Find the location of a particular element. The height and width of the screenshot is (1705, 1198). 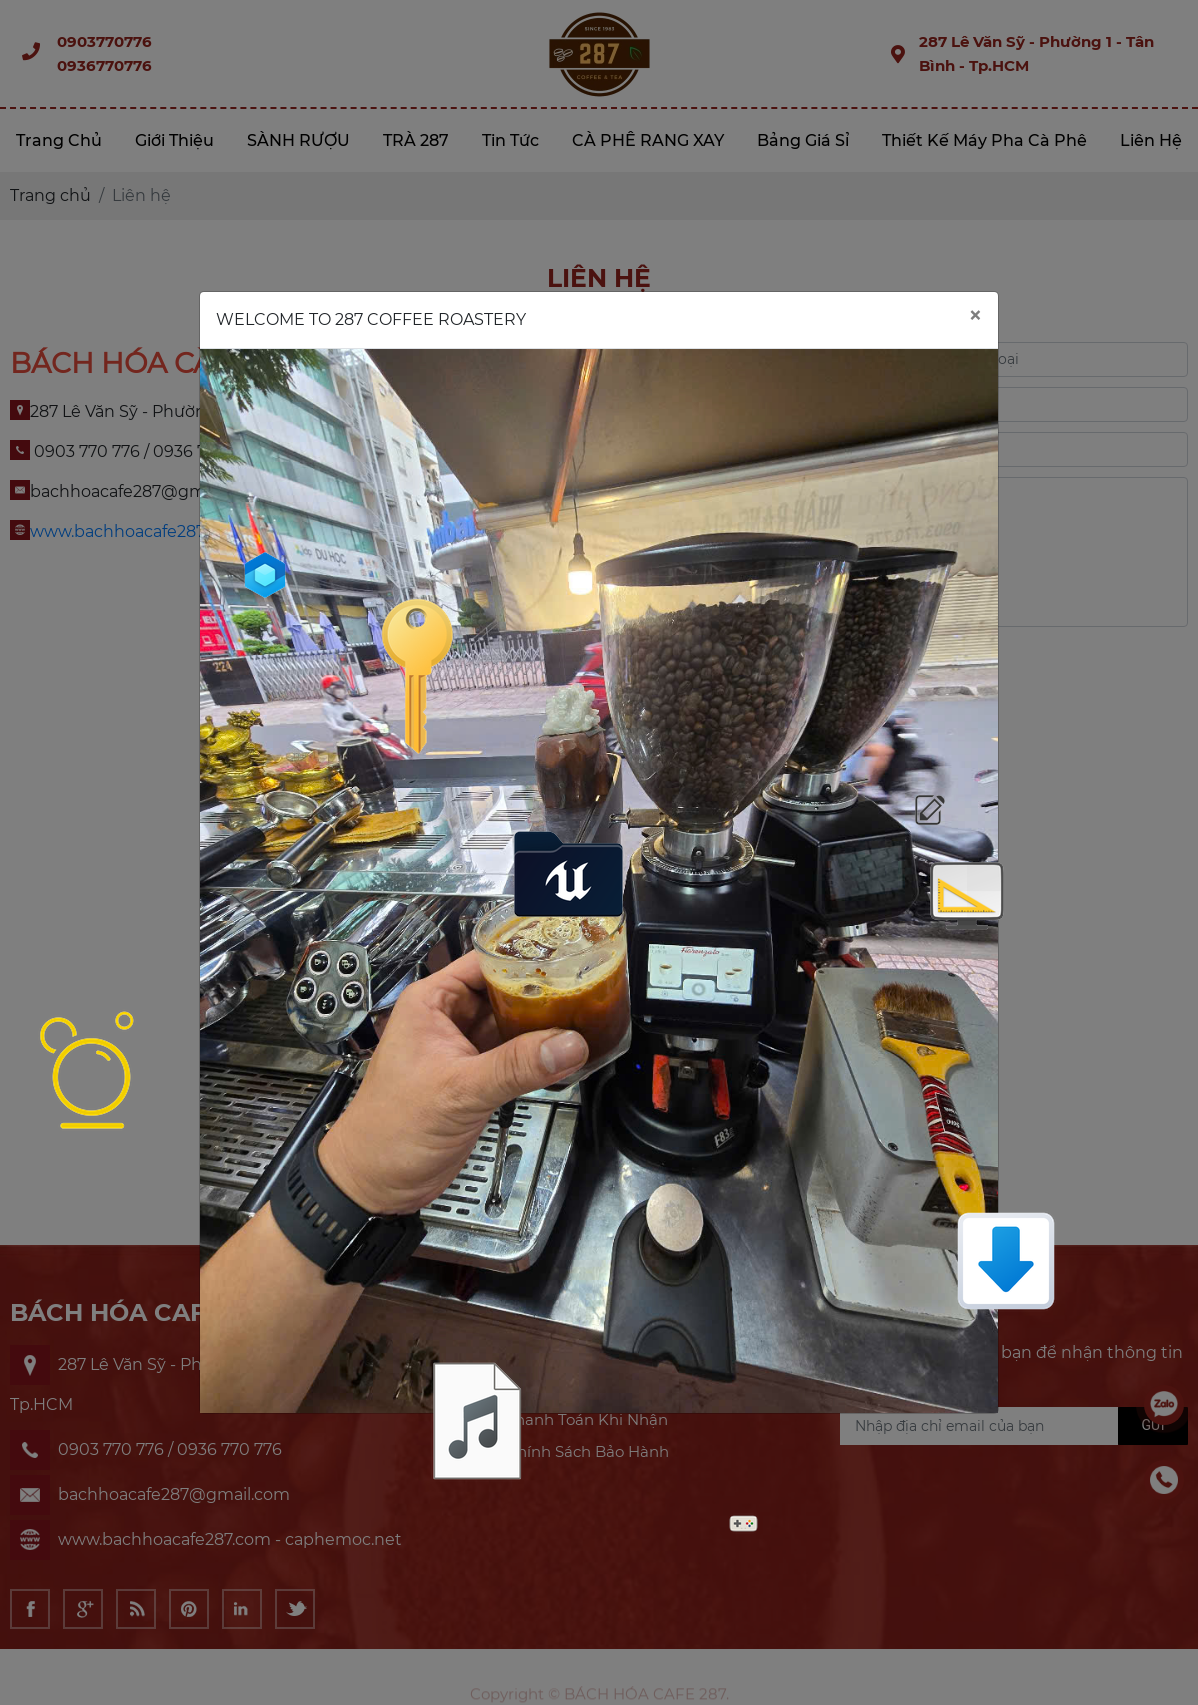

open text editor application is located at coordinates (928, 810).